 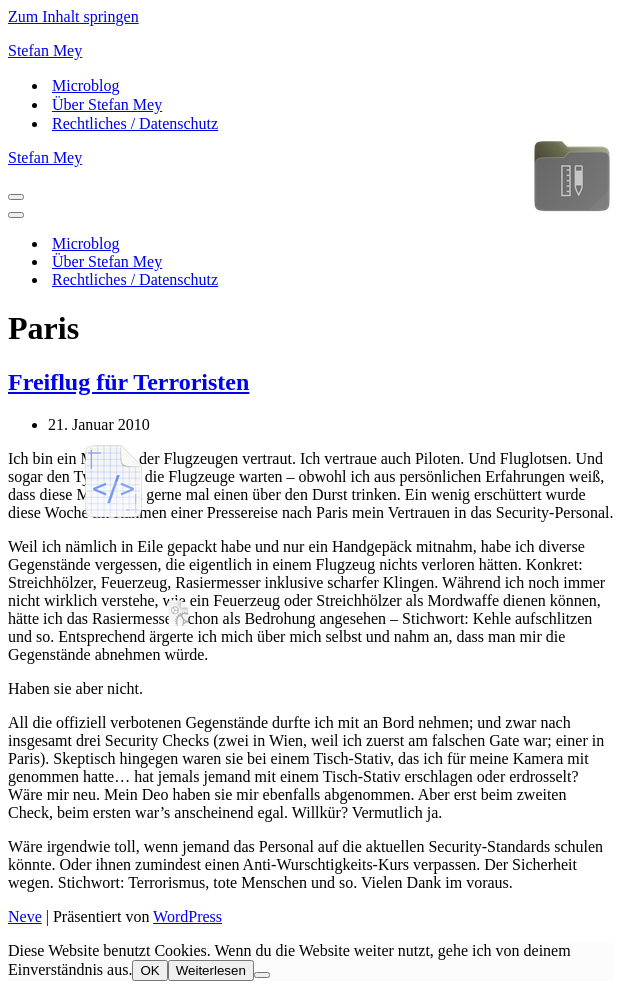 I want to click on shared library file used by system applications, so click(x=178, y=613).